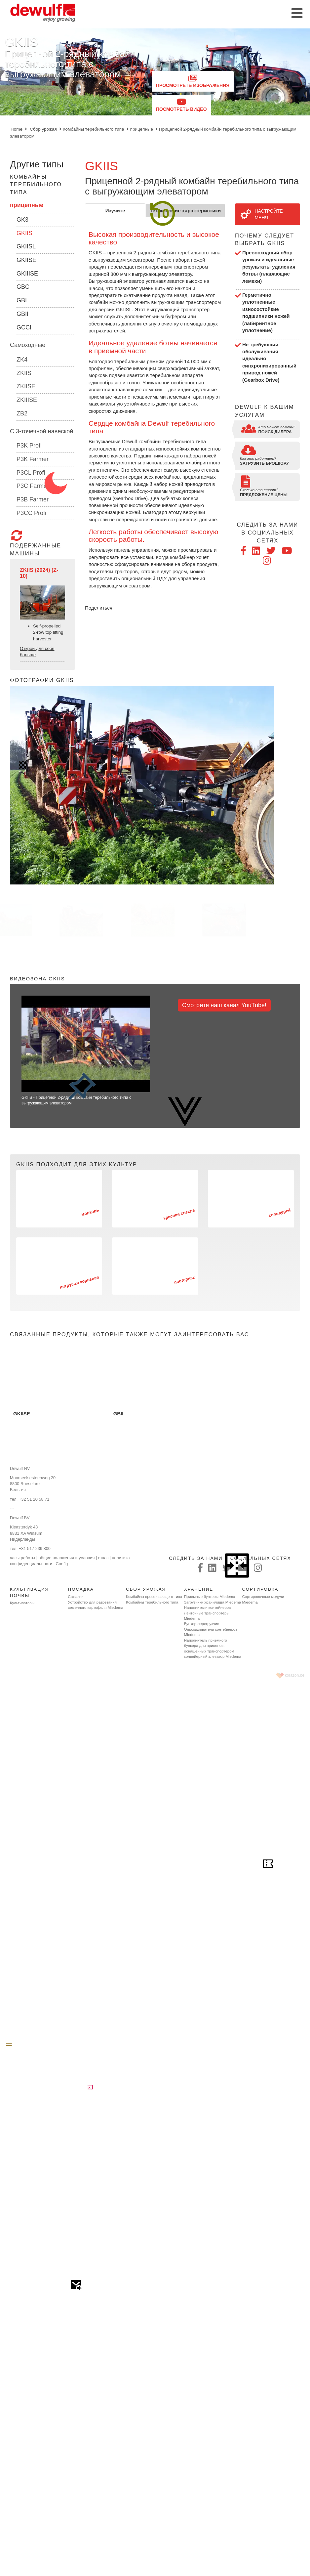 This screenshot has width=310, height=2576. What do you see at coordinates (237, 1566) in the screenshot?
I see `merge selected cells horizontally in a table` at bounding box center [237, 1566].